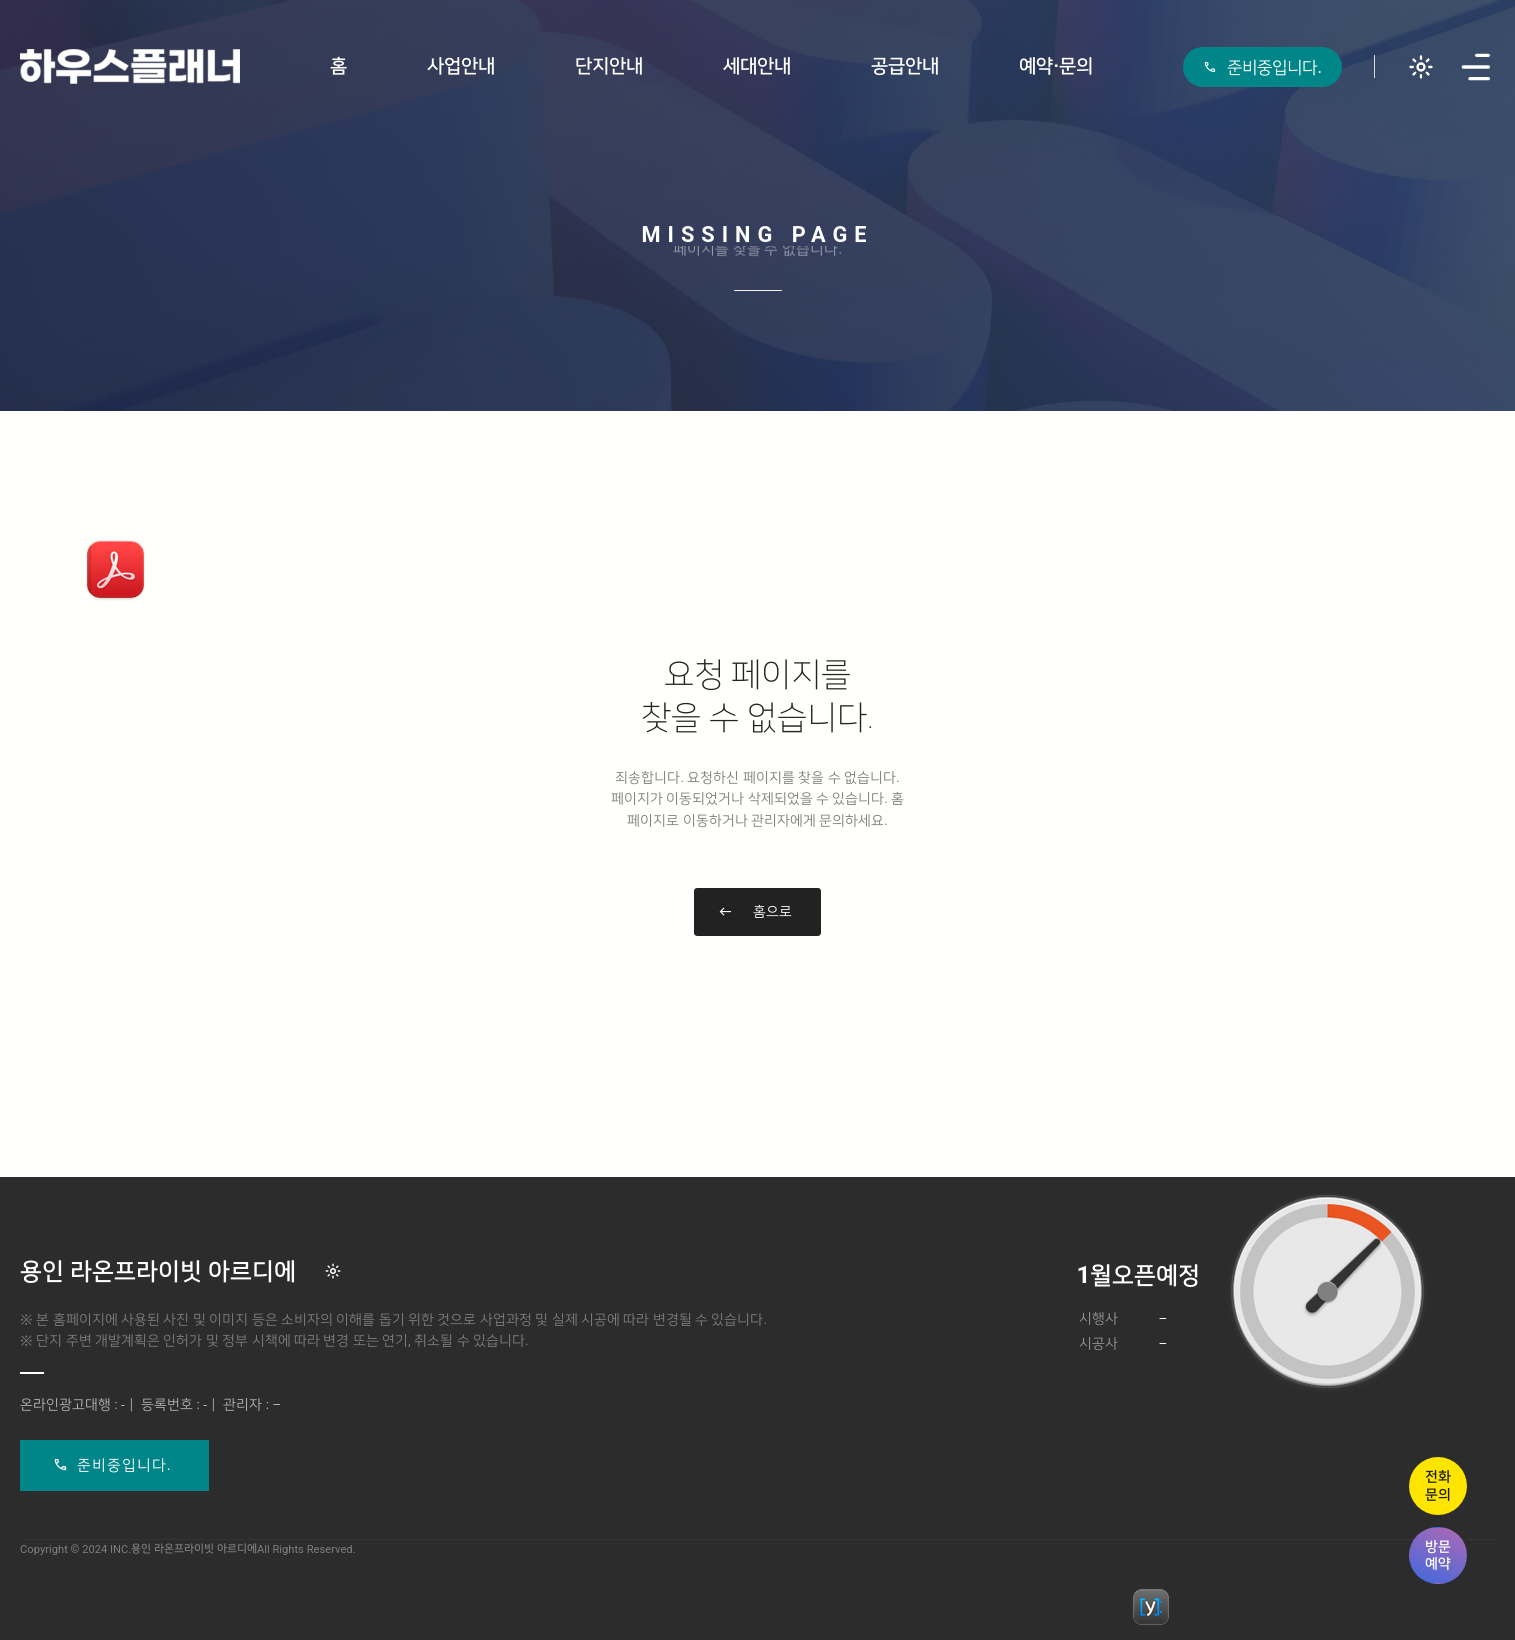 This screenshot has height=1640, width=1515. I want to click on launch ipython interactive python shell, so click(1151, 1607).